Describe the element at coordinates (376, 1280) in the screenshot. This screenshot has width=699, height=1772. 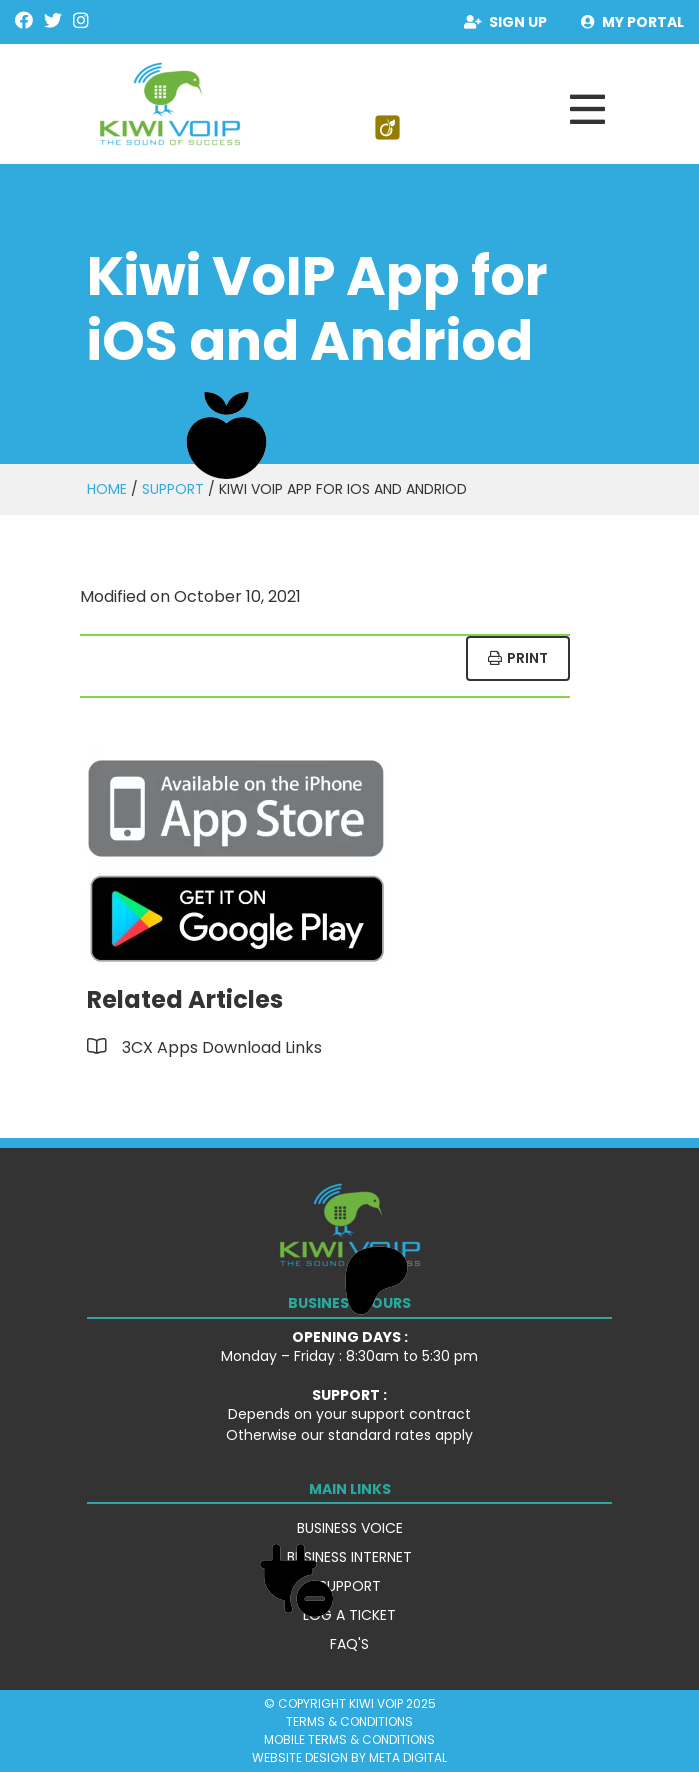
I see `link to patreon profile` at that location.